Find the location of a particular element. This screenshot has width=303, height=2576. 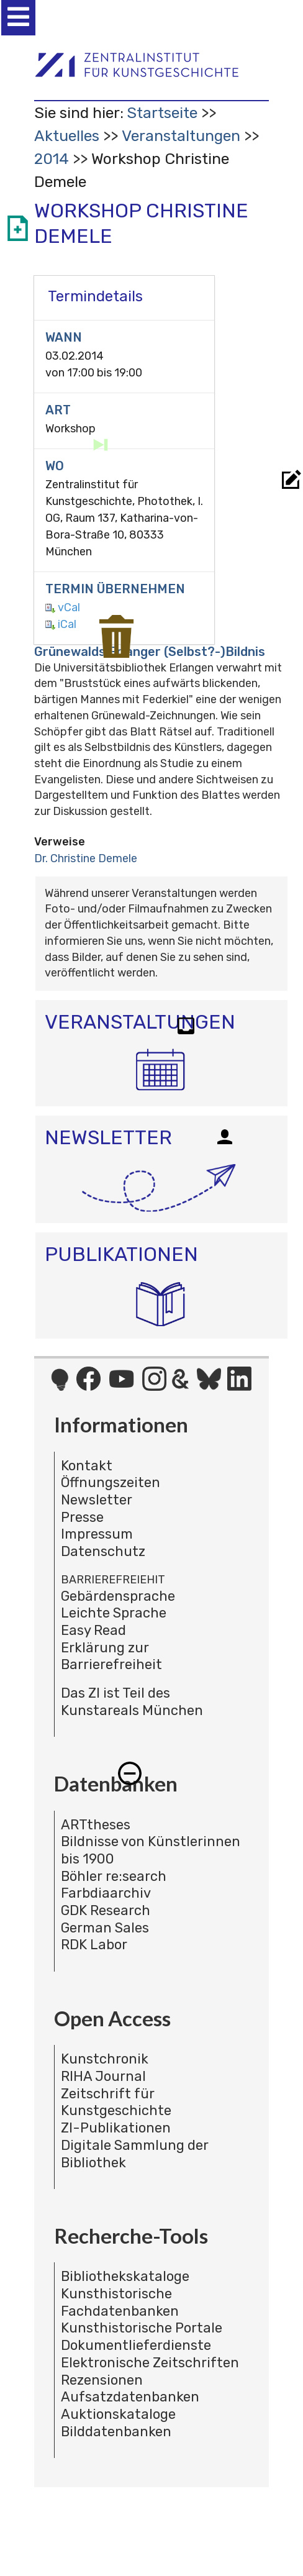

remove an item from a list or cart is located at coordinates (130, 1773).